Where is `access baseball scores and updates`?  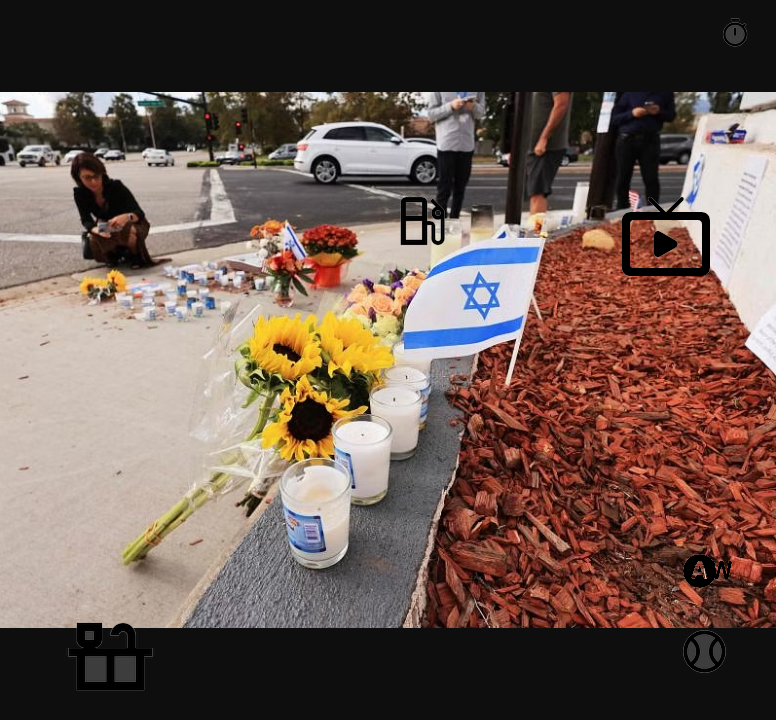 access baseball scores and updates is located at coordinates (704, 651).